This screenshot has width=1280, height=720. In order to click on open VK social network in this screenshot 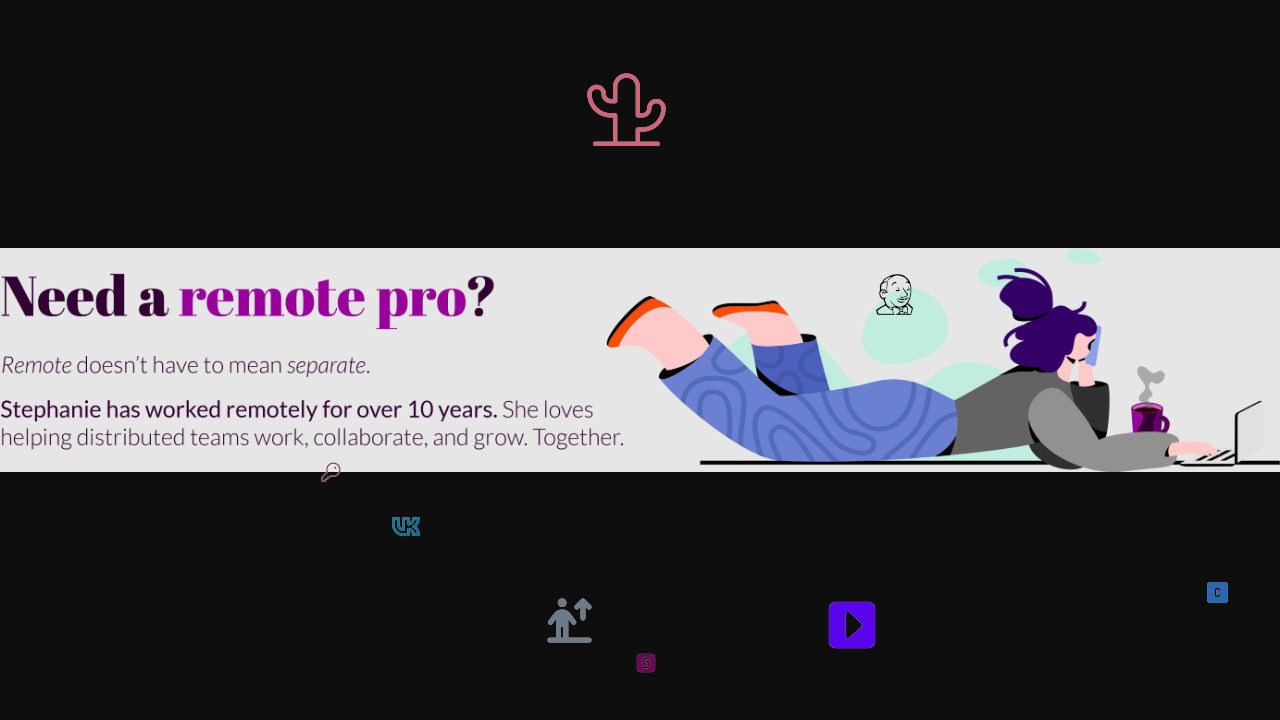, I will do `click(406, 526)`.